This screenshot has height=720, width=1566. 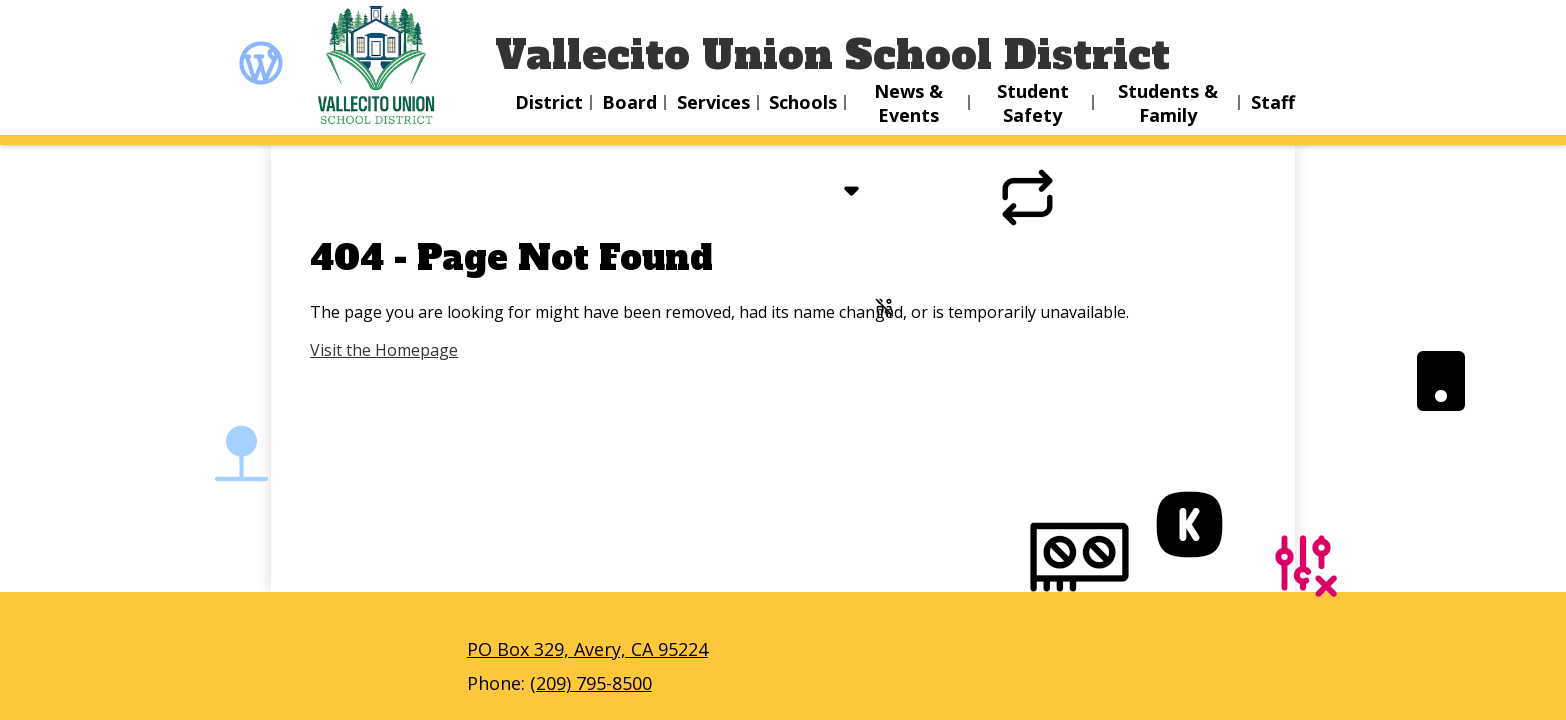 What do you see at coordinates (1303, 563) in the screenshot?
I see `clear all filter settings` at bounding box center [1303, 563].